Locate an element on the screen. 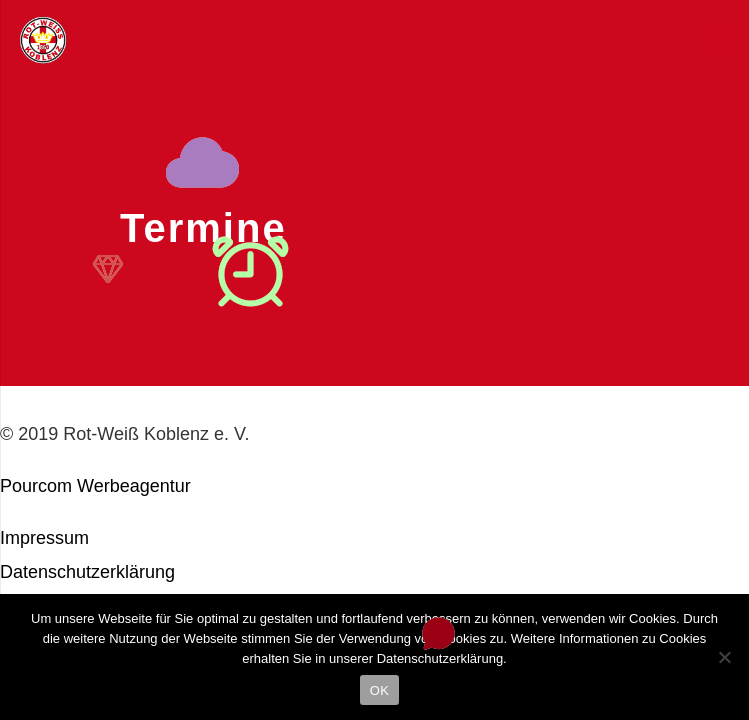 This screenshot has height=720, width=749. indicates premium or pro membership status is located at coordinates (108, 269).